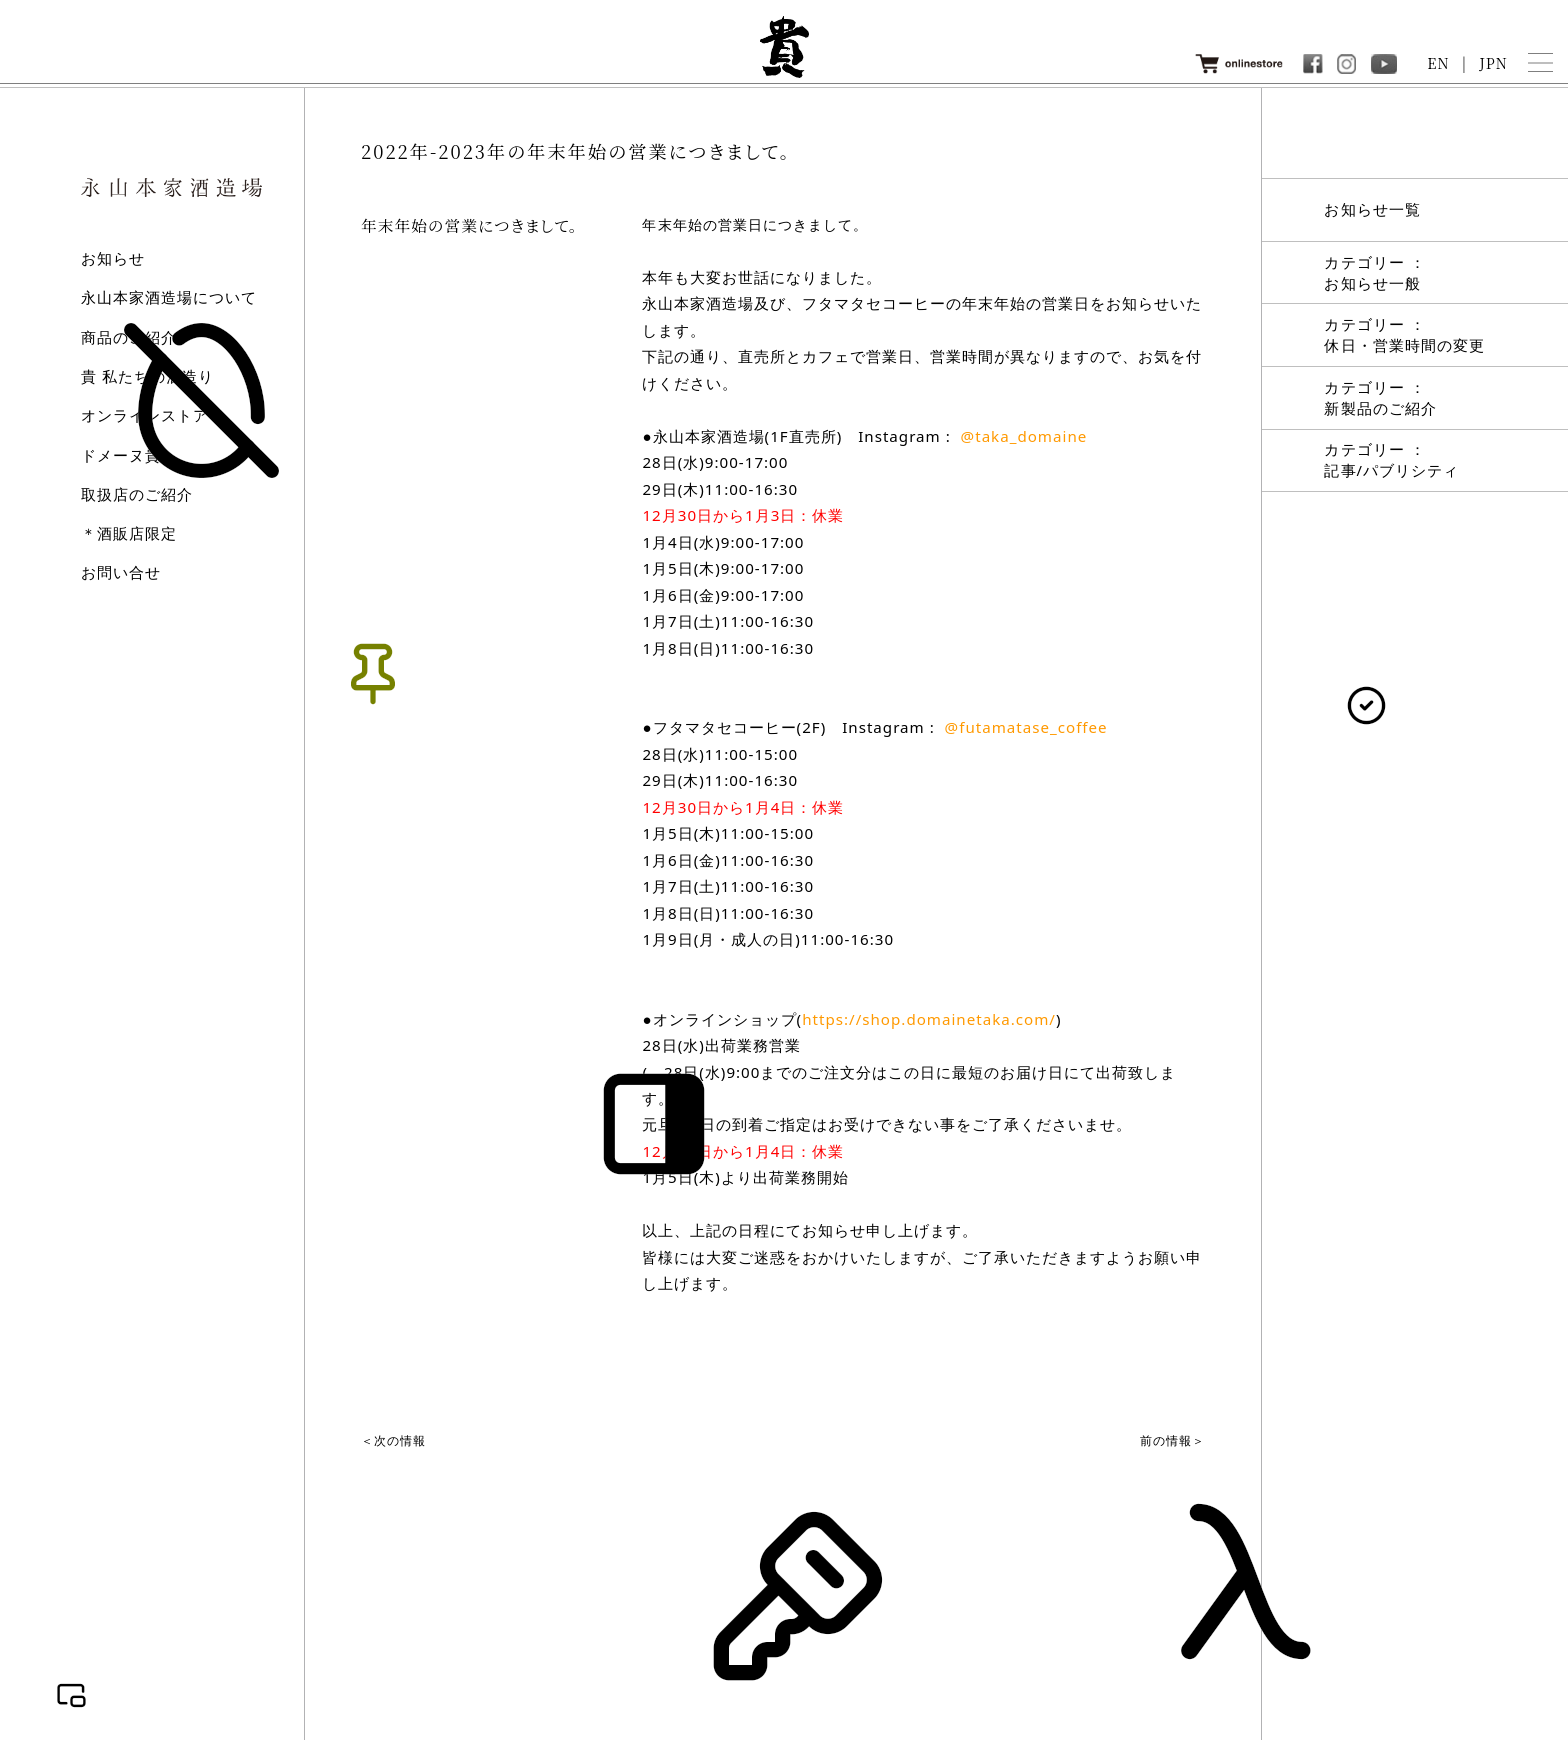  What do you see at coordinates (71, 1695) in the screenshot?
I see `enable picture-in-picture mode` at bounding box center [71, 1695].